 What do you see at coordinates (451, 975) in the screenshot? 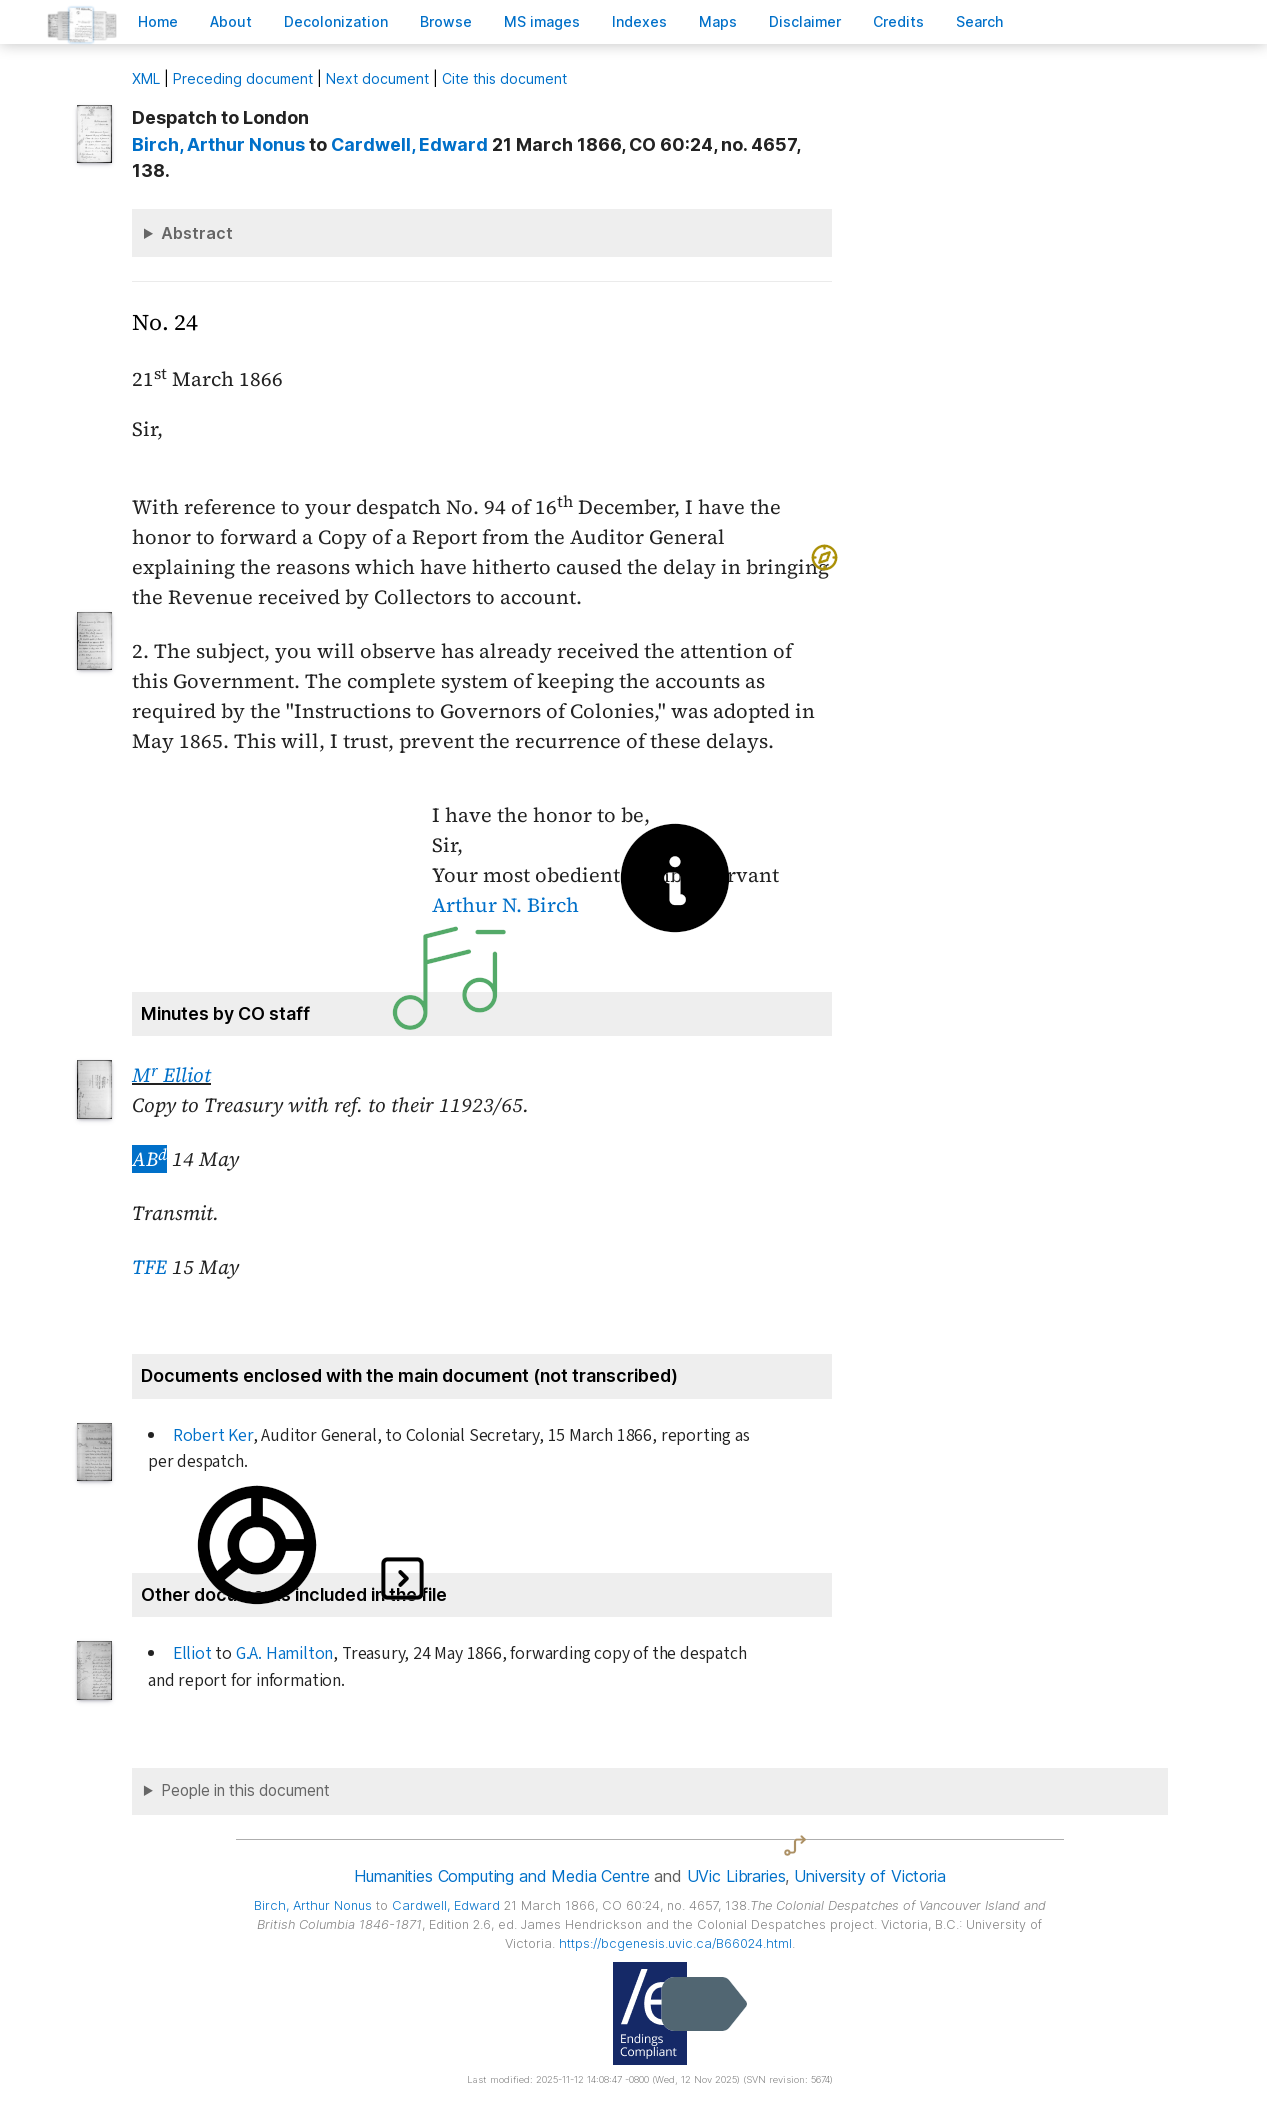
I see `remove a song from your playlist` at bounding box center [451, 975].